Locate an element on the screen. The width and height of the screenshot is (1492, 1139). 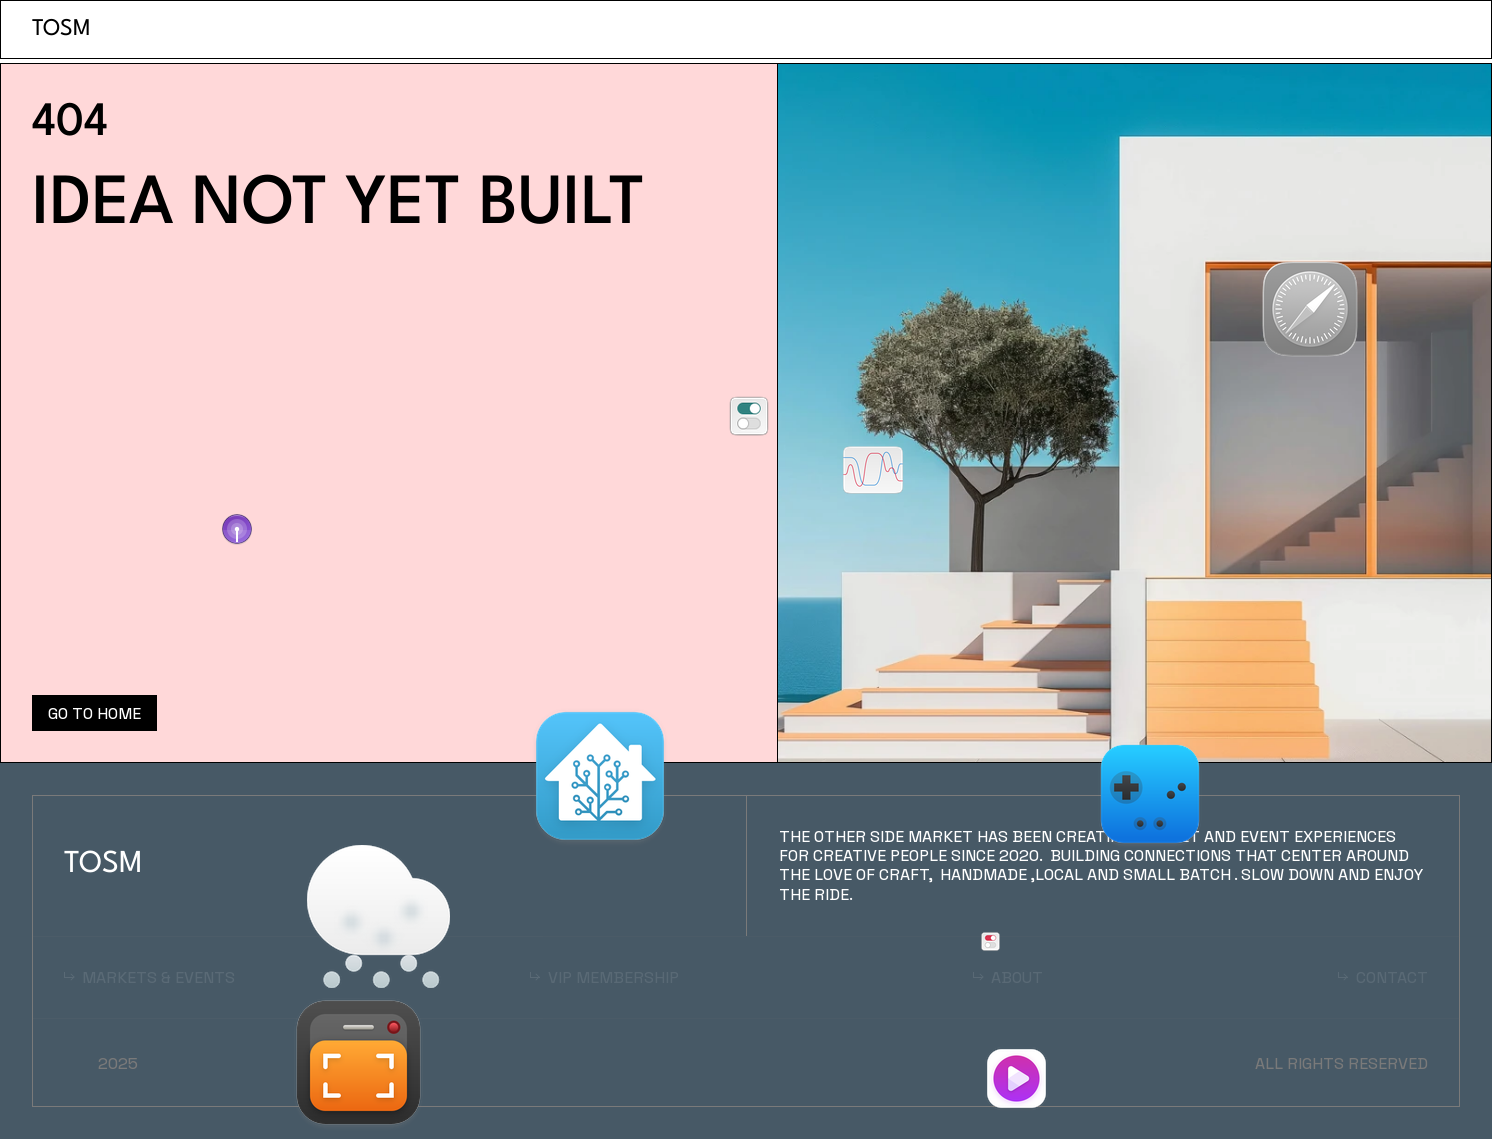
open the podcasts app is located at coordinates (237, 529).